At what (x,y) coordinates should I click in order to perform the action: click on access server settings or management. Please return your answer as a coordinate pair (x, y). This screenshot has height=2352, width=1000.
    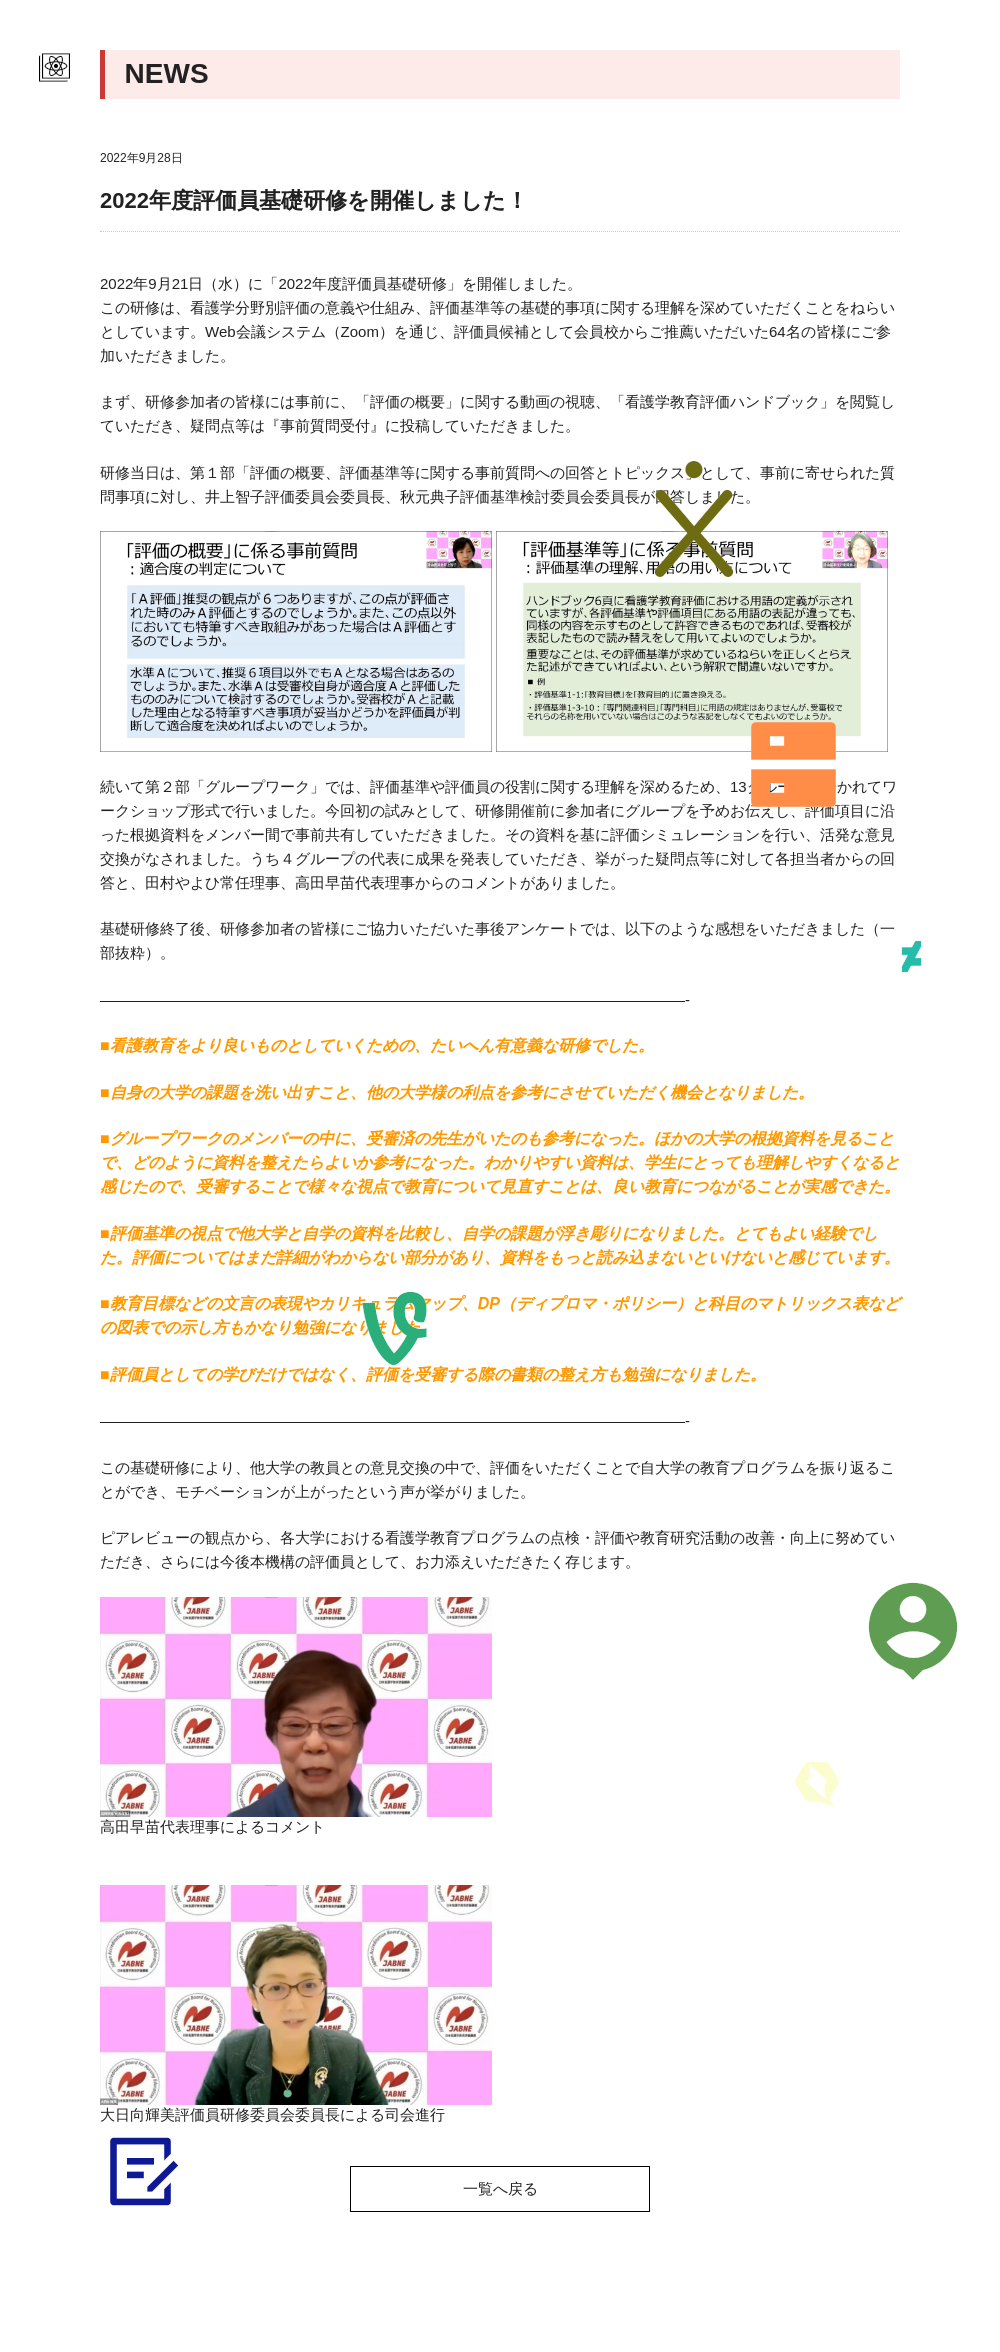
    Looking at the image, I should click on (793, 764).